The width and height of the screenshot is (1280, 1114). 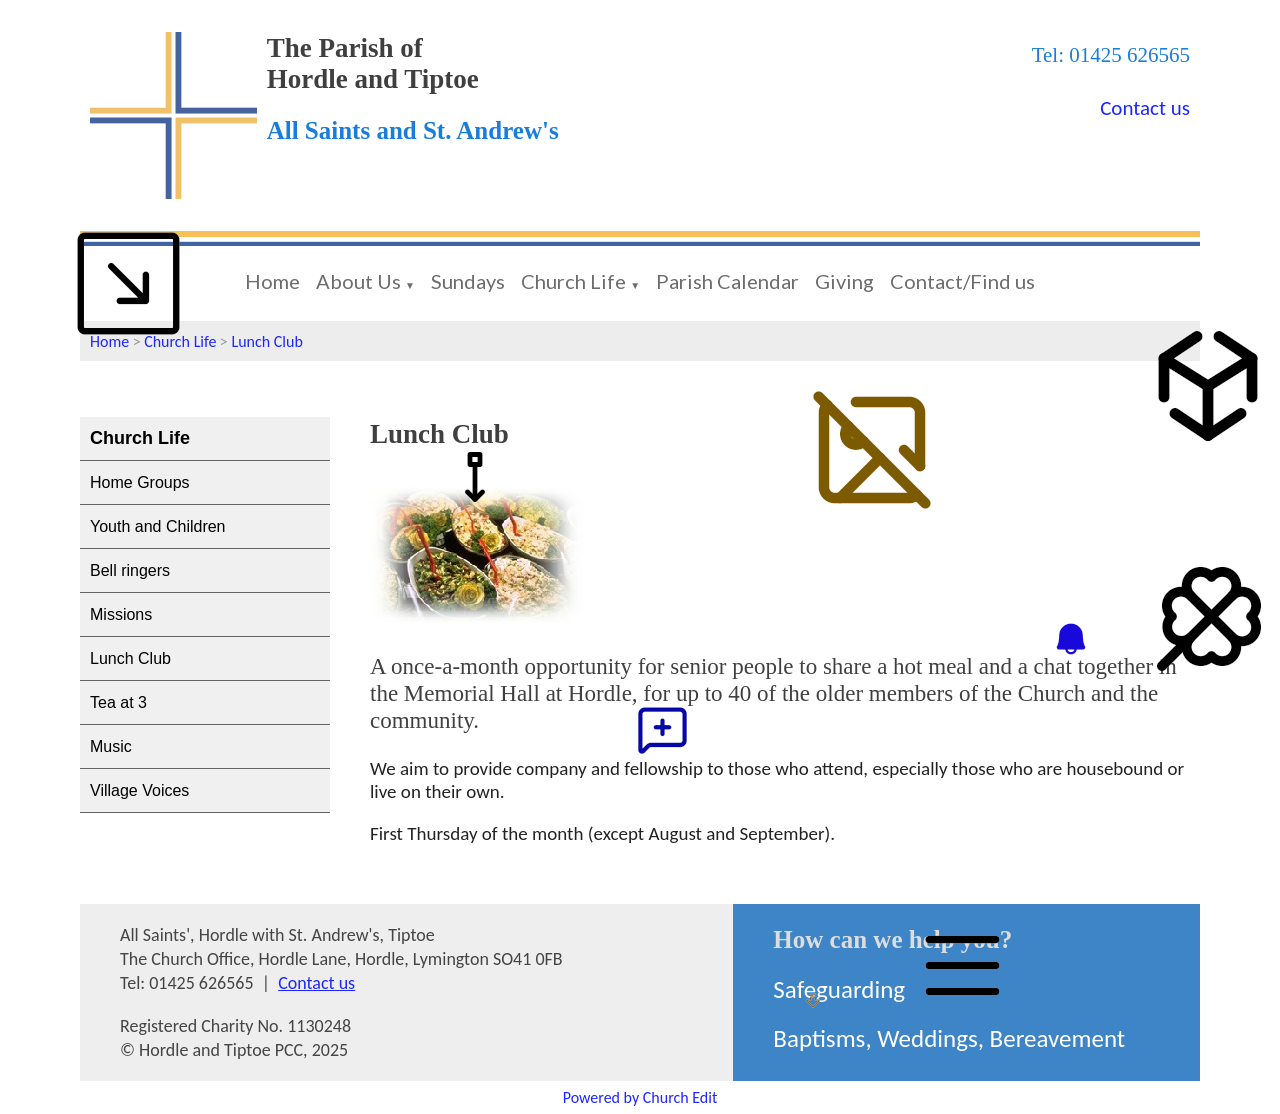 I want to click on compose a new message, so click(x=662, y=729).